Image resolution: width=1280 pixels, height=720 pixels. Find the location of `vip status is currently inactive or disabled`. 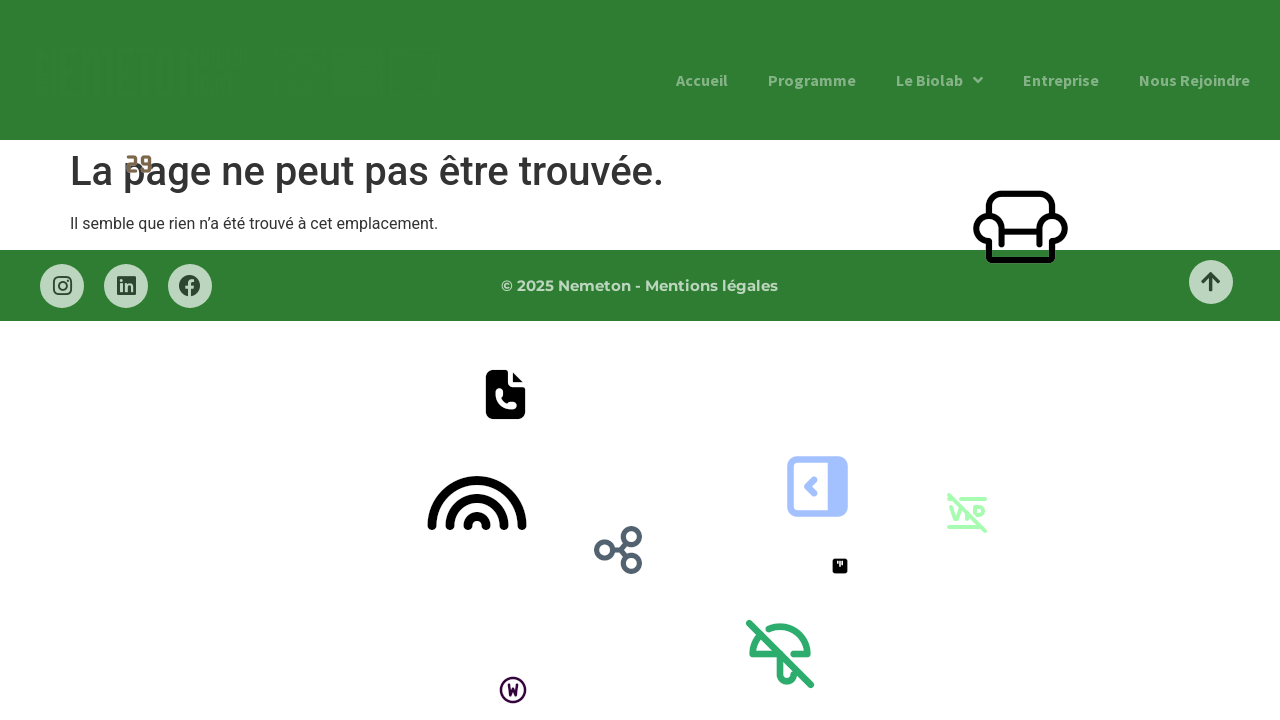

vip status is currently inactive or disabled is located at coordinates (967, 513).